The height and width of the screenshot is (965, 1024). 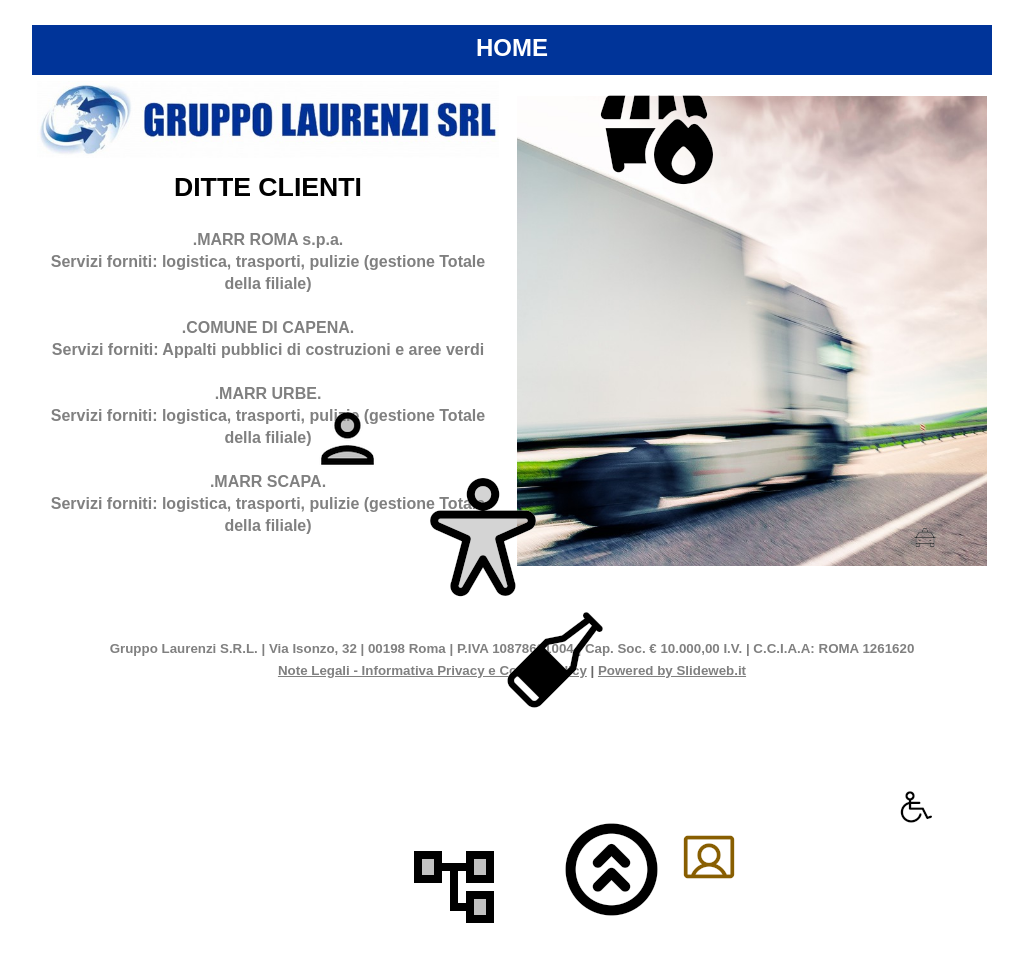 I want to click on view your profile, so click(x=347, y=438).